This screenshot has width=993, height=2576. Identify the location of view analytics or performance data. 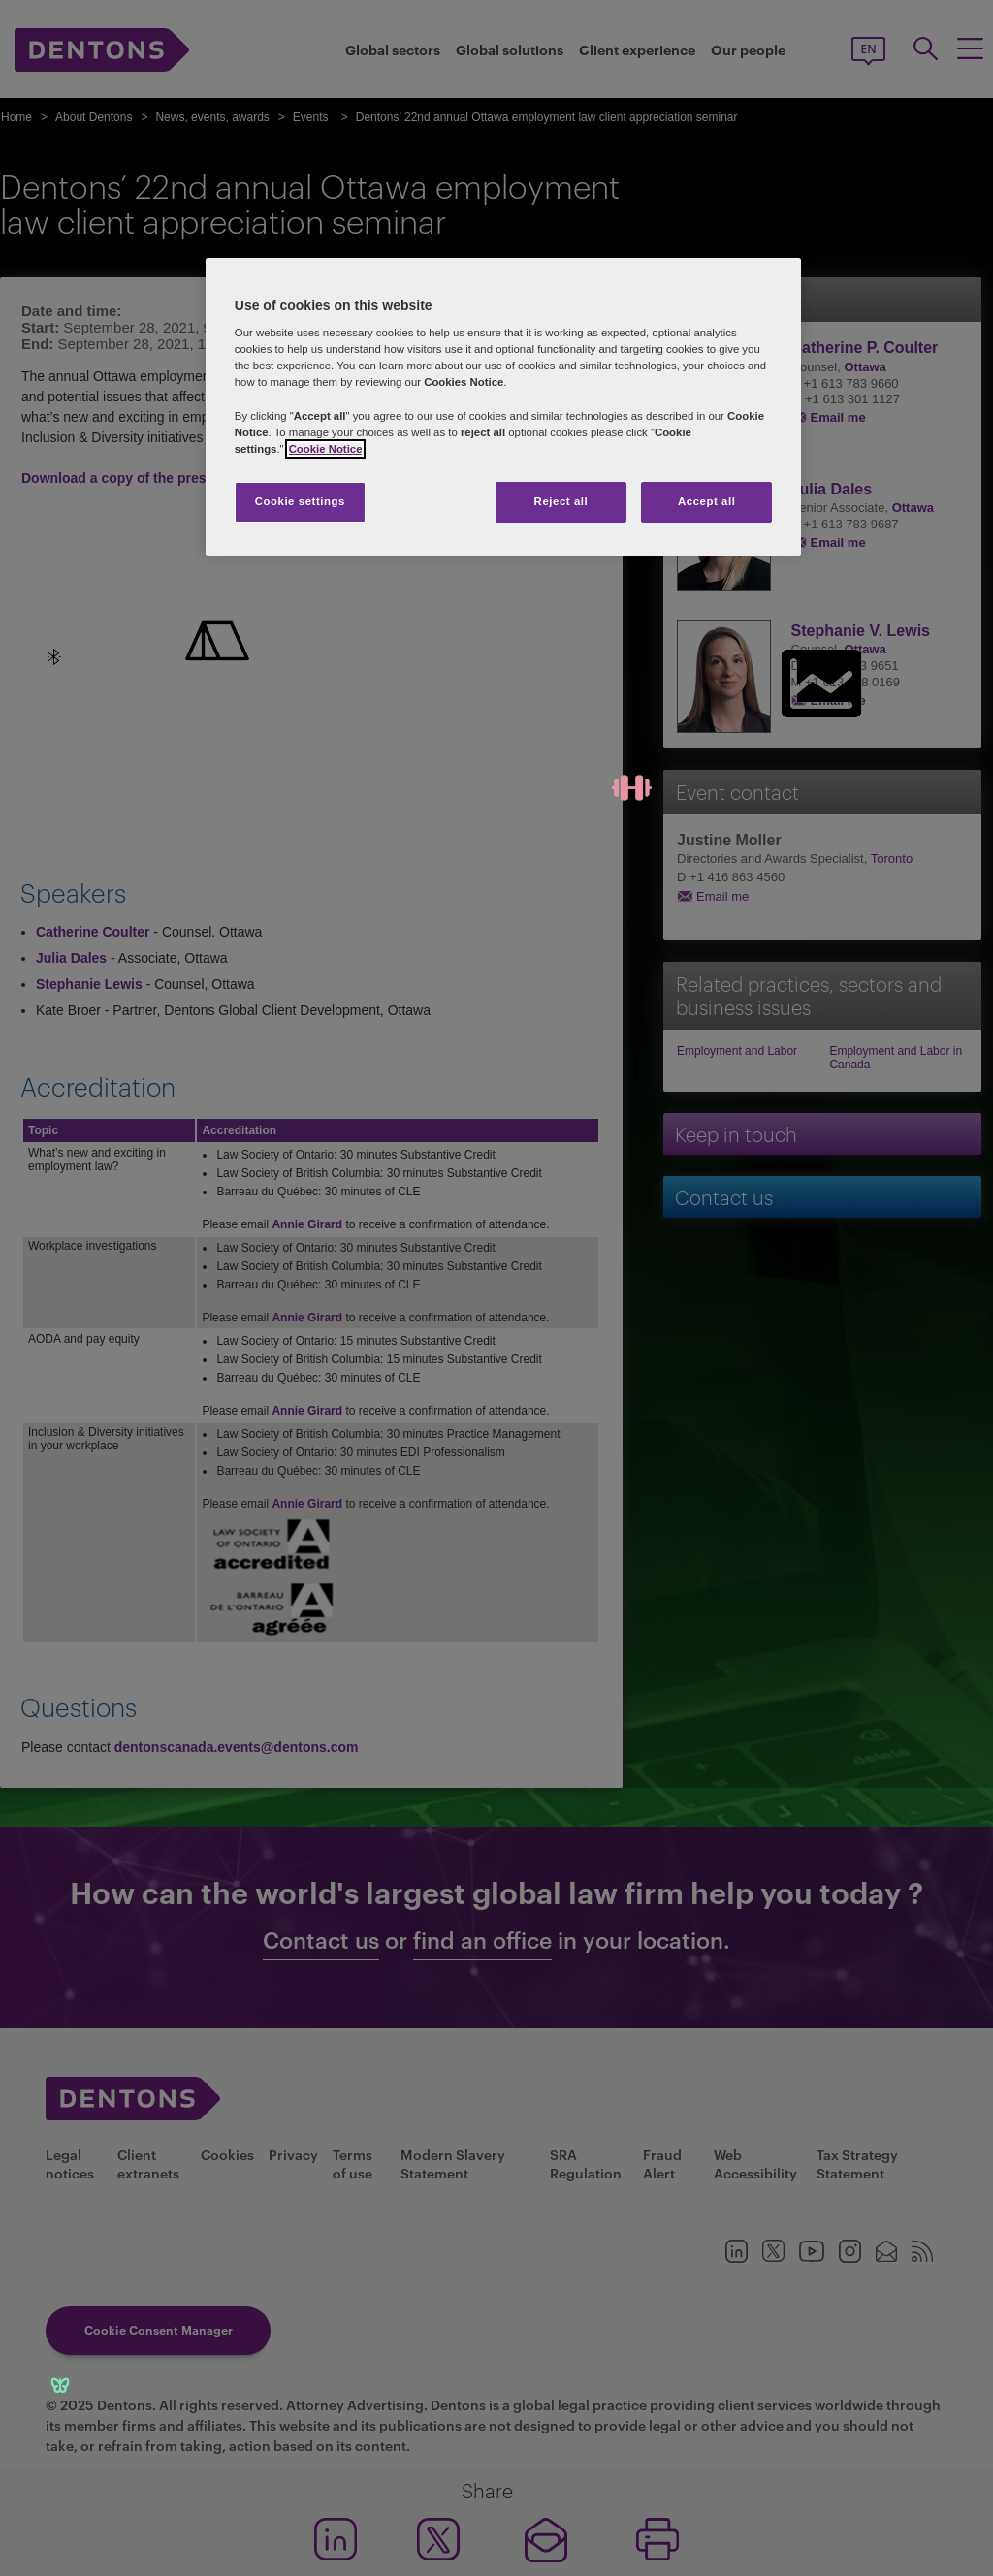
(821, 684).